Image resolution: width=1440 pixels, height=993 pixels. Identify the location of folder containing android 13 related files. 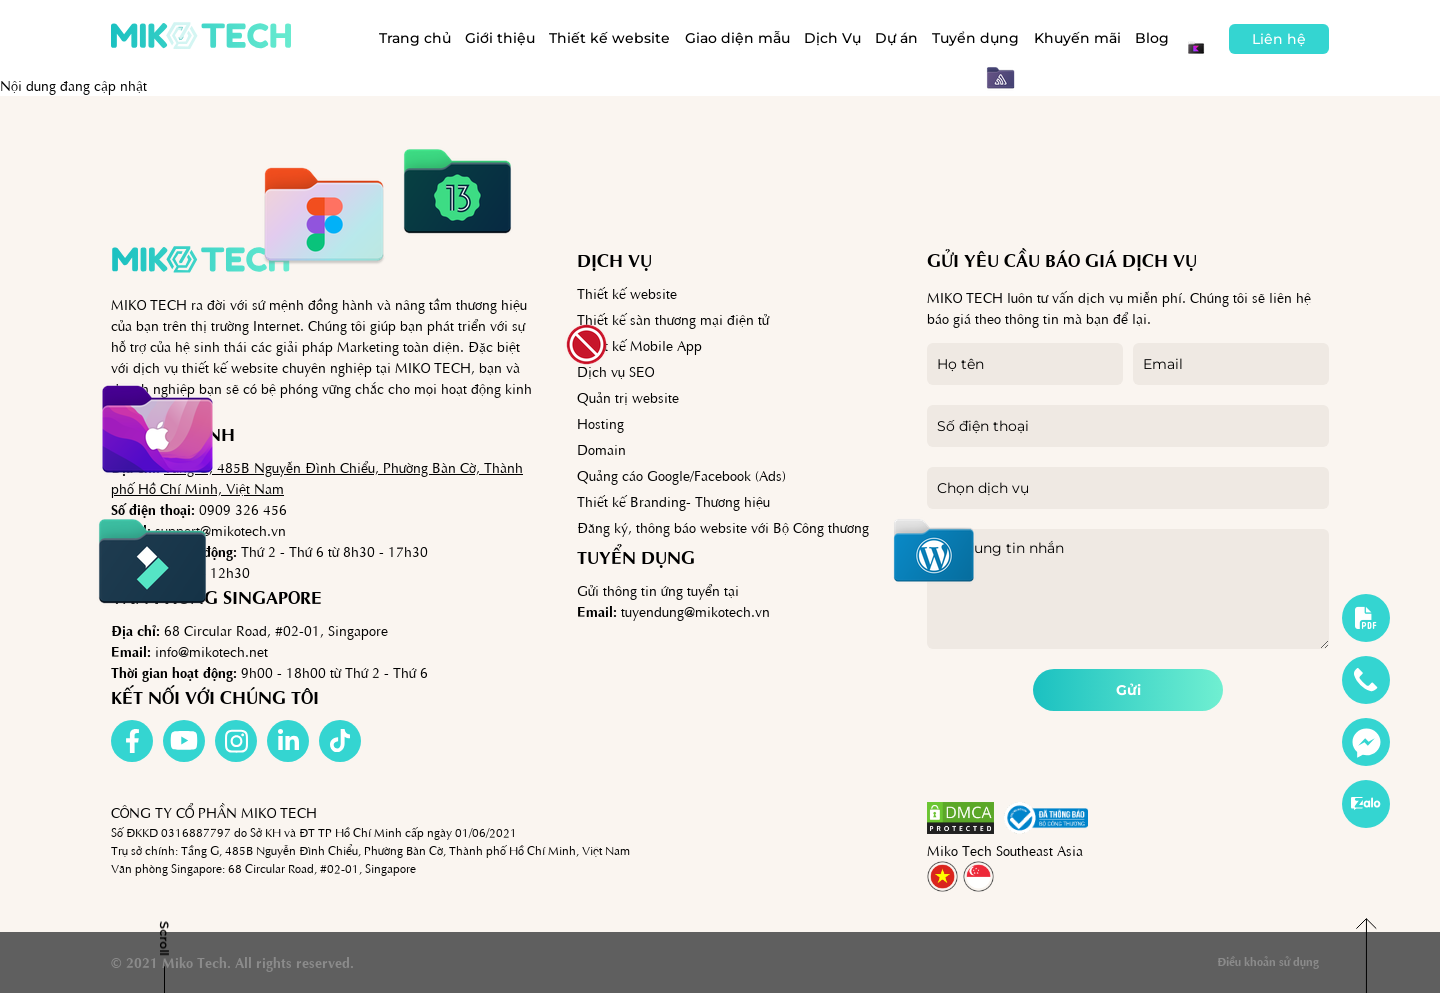
(457, 194).